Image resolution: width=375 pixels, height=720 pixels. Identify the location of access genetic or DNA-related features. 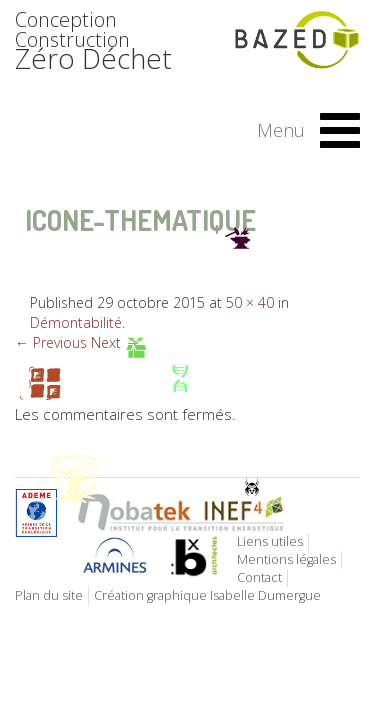
(180, 378).